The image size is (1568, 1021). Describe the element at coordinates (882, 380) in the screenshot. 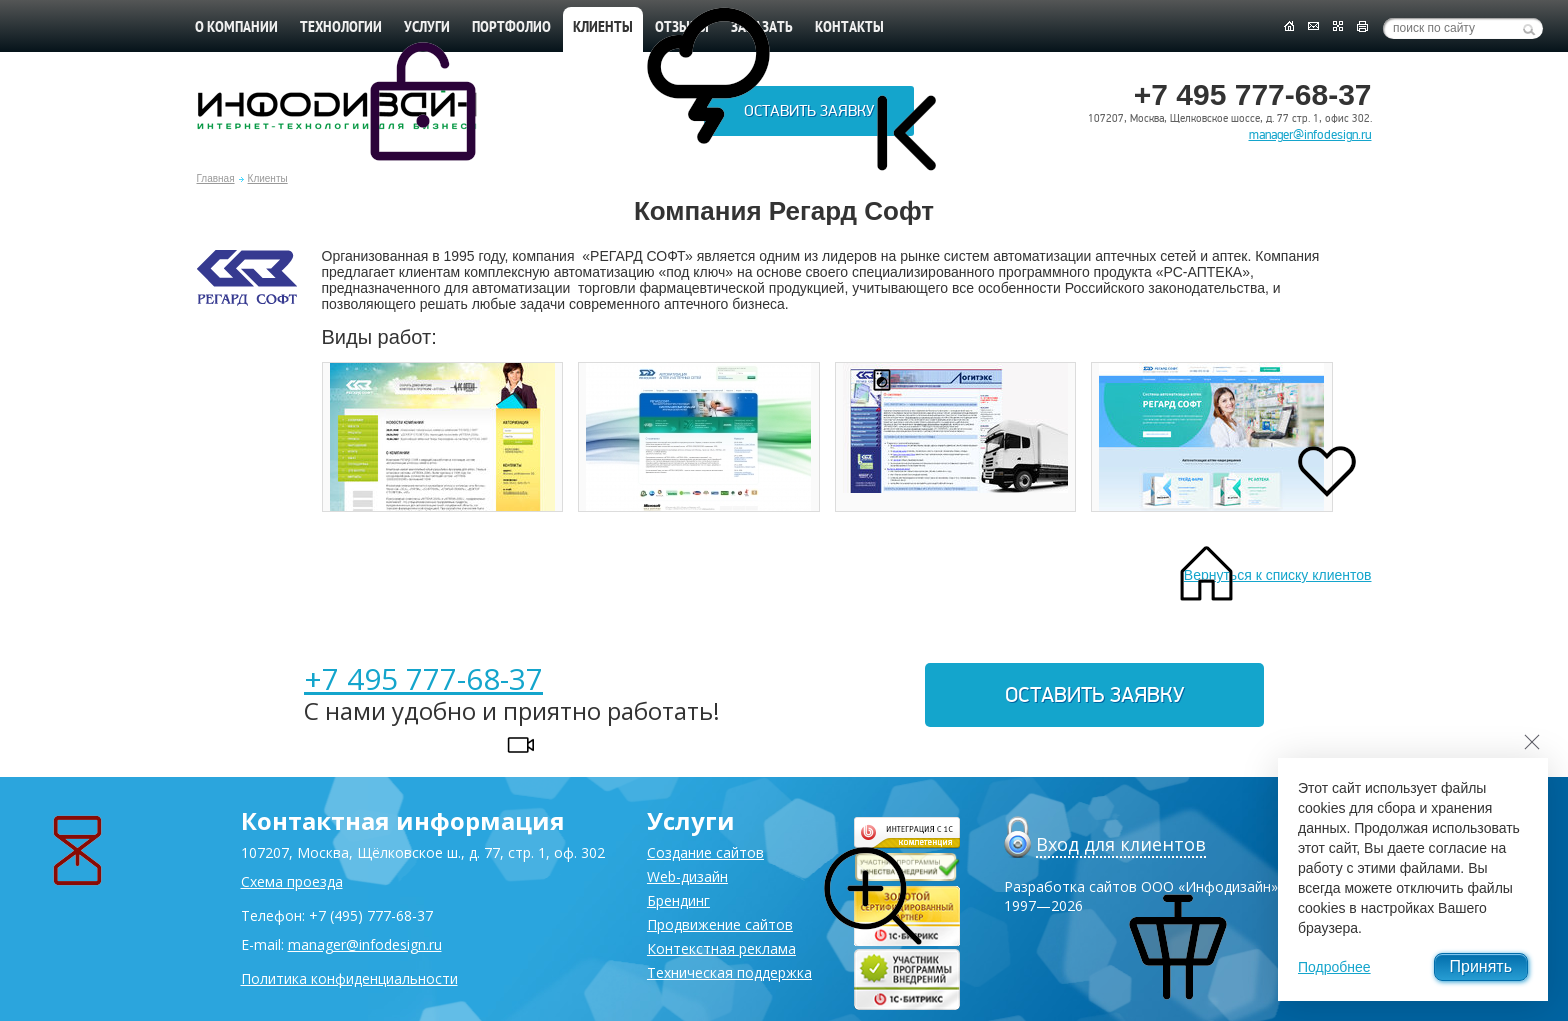

I see `find nearby laundromat or laundry services` at that location.